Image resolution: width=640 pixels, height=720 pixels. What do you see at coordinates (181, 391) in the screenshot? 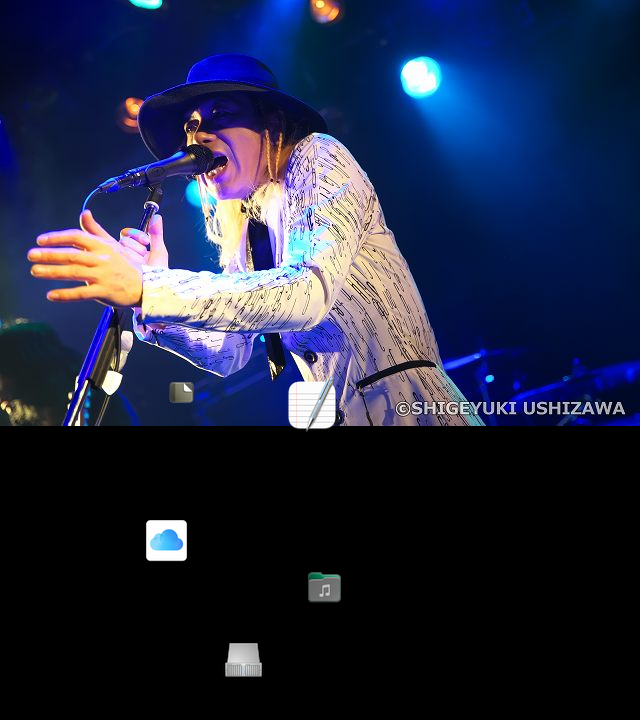
I see `change desktop wallpaper settings` at bounding box center [181, 391].